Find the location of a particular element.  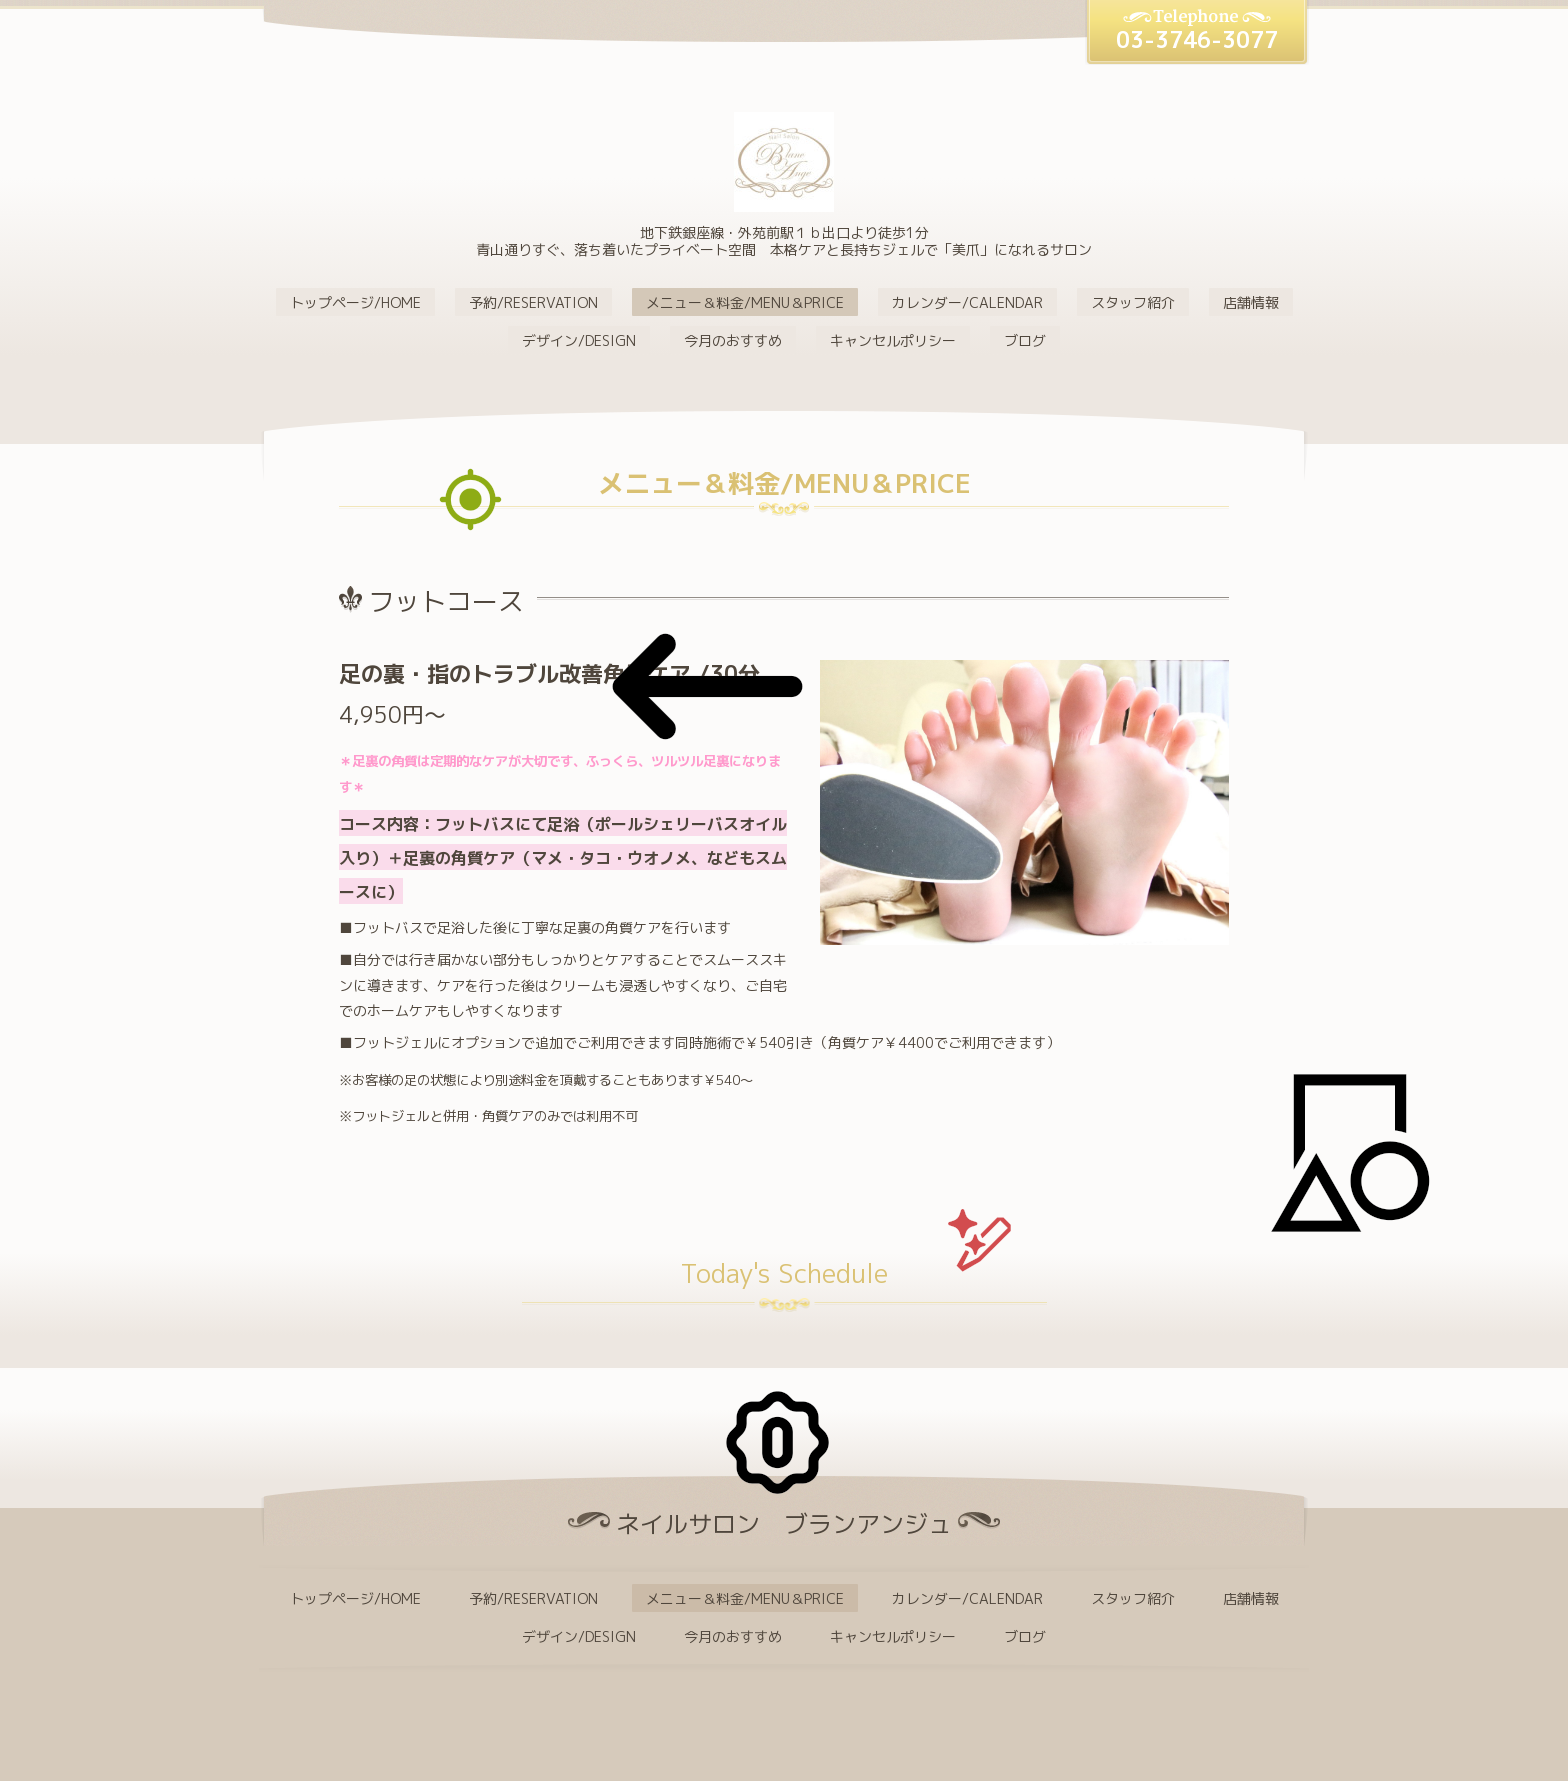

edit with AI assistance is located at coordinates (981, 1242).